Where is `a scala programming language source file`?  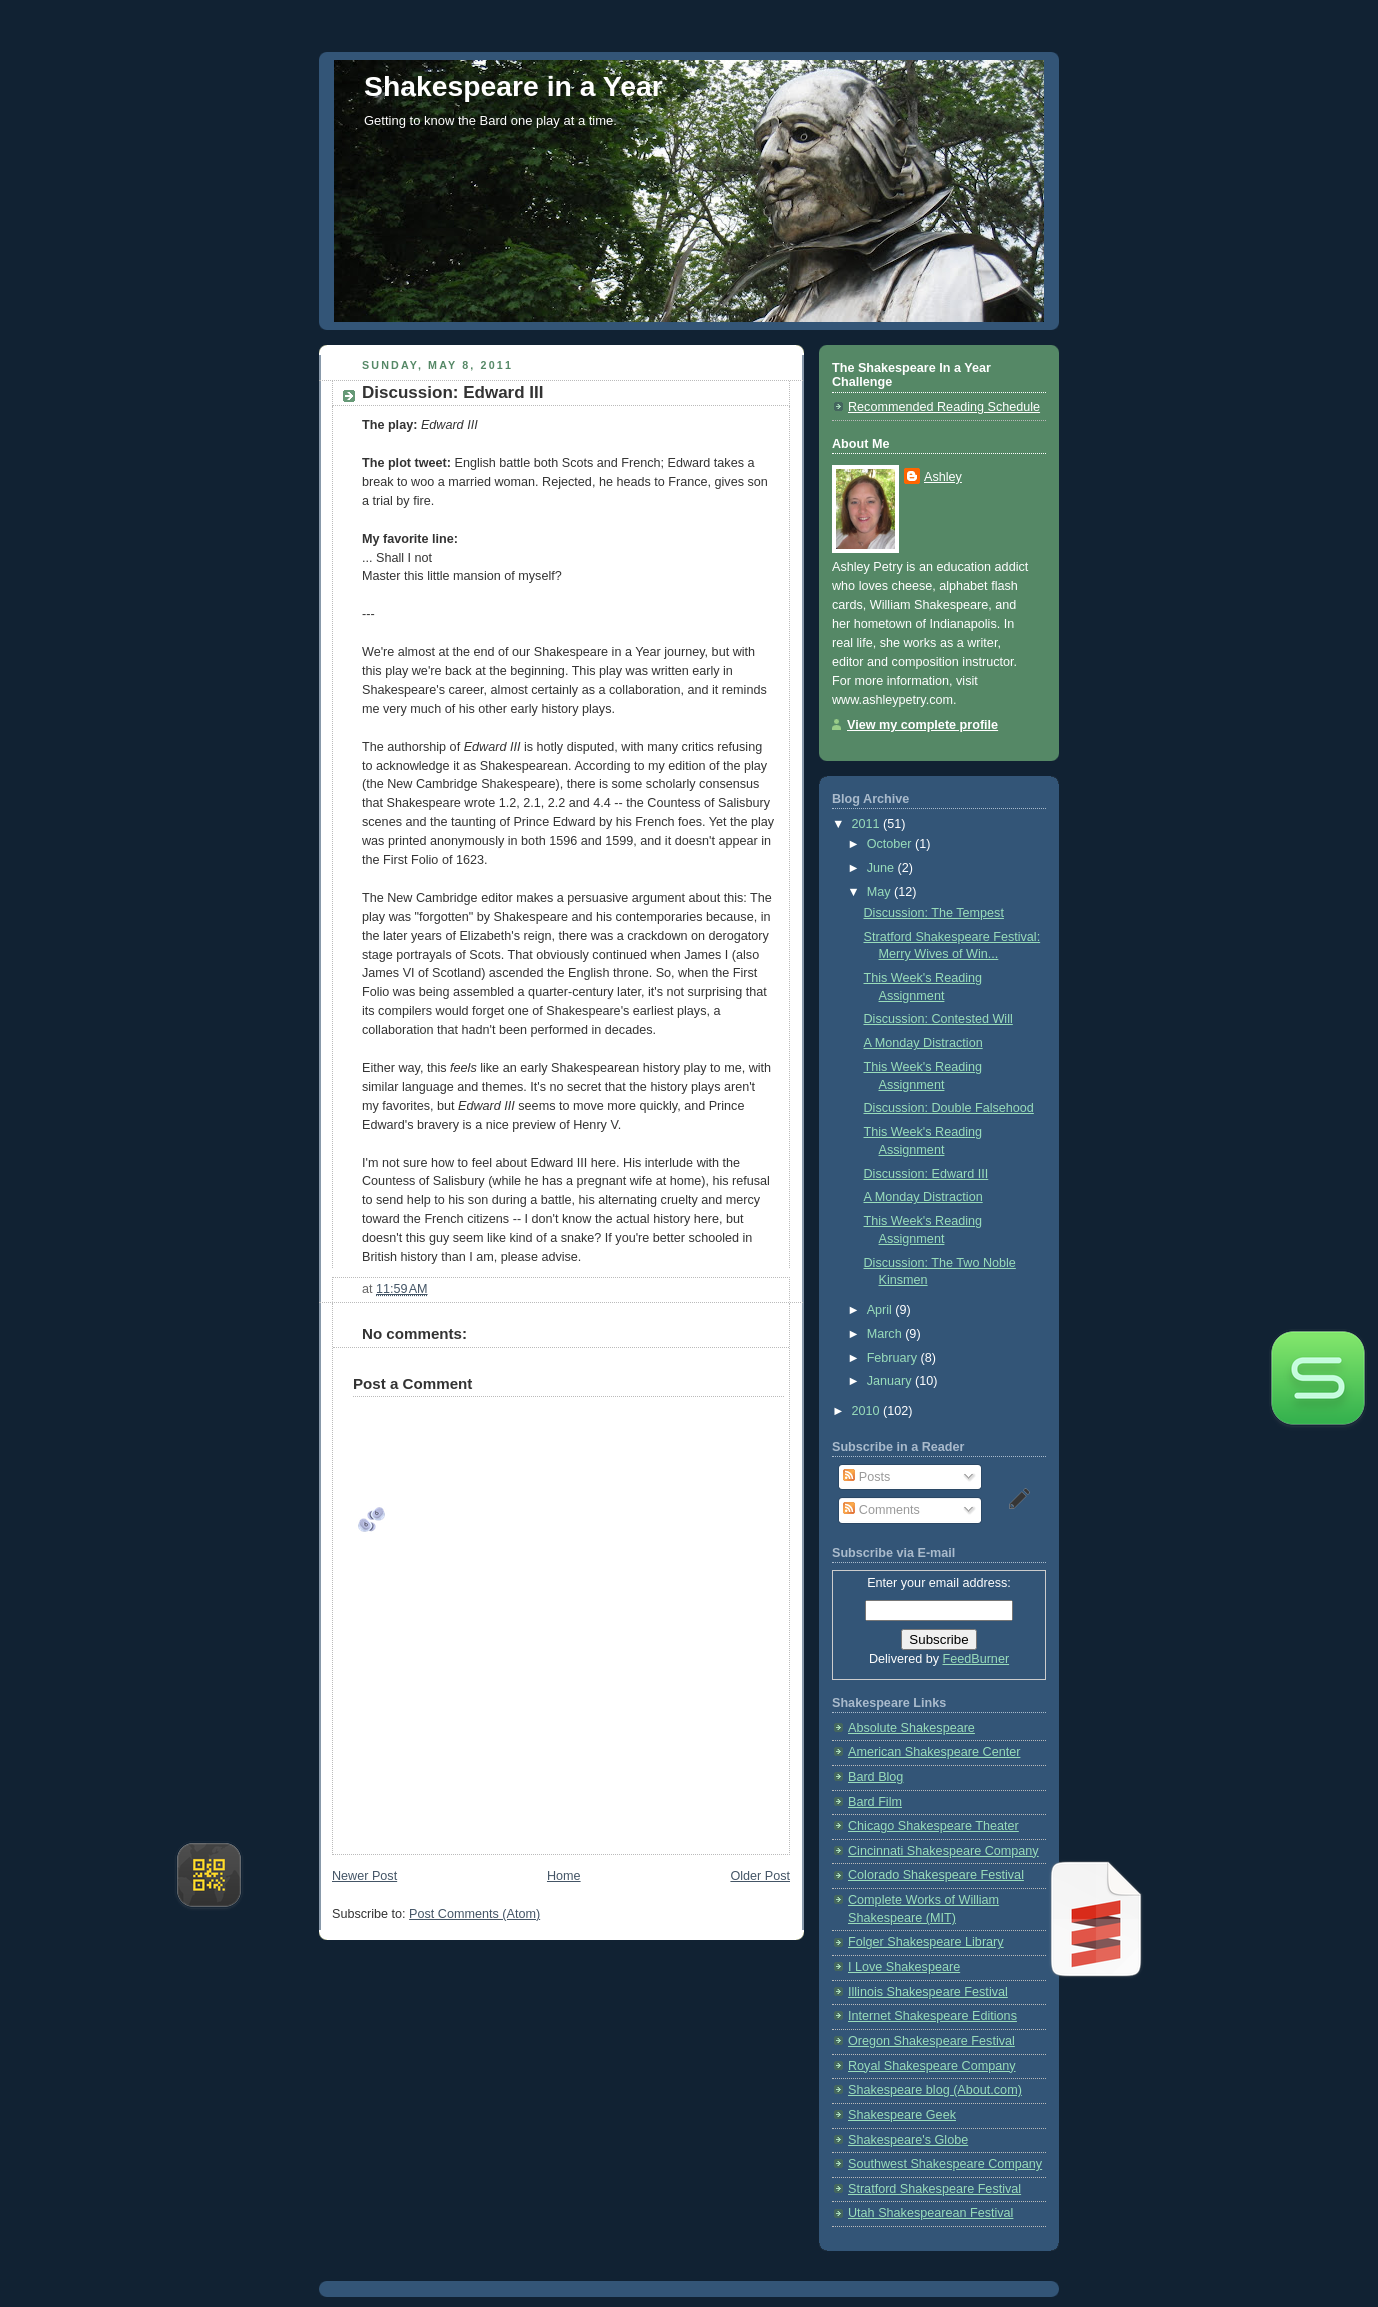 a scala programming language source file is located at coordinates (1096, 1919).